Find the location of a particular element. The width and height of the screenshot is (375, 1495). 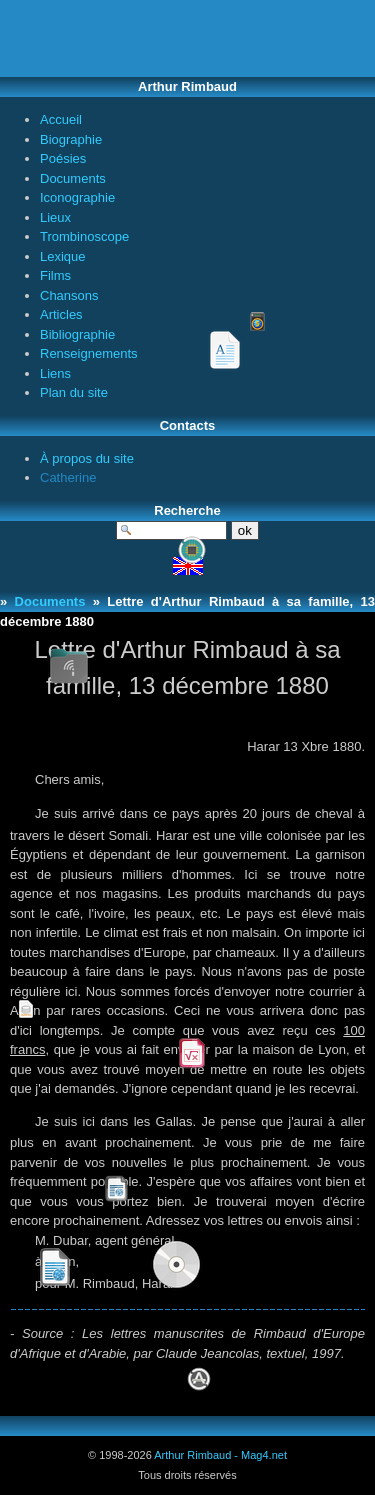

open a text document file is located at coordinates (225, 350).